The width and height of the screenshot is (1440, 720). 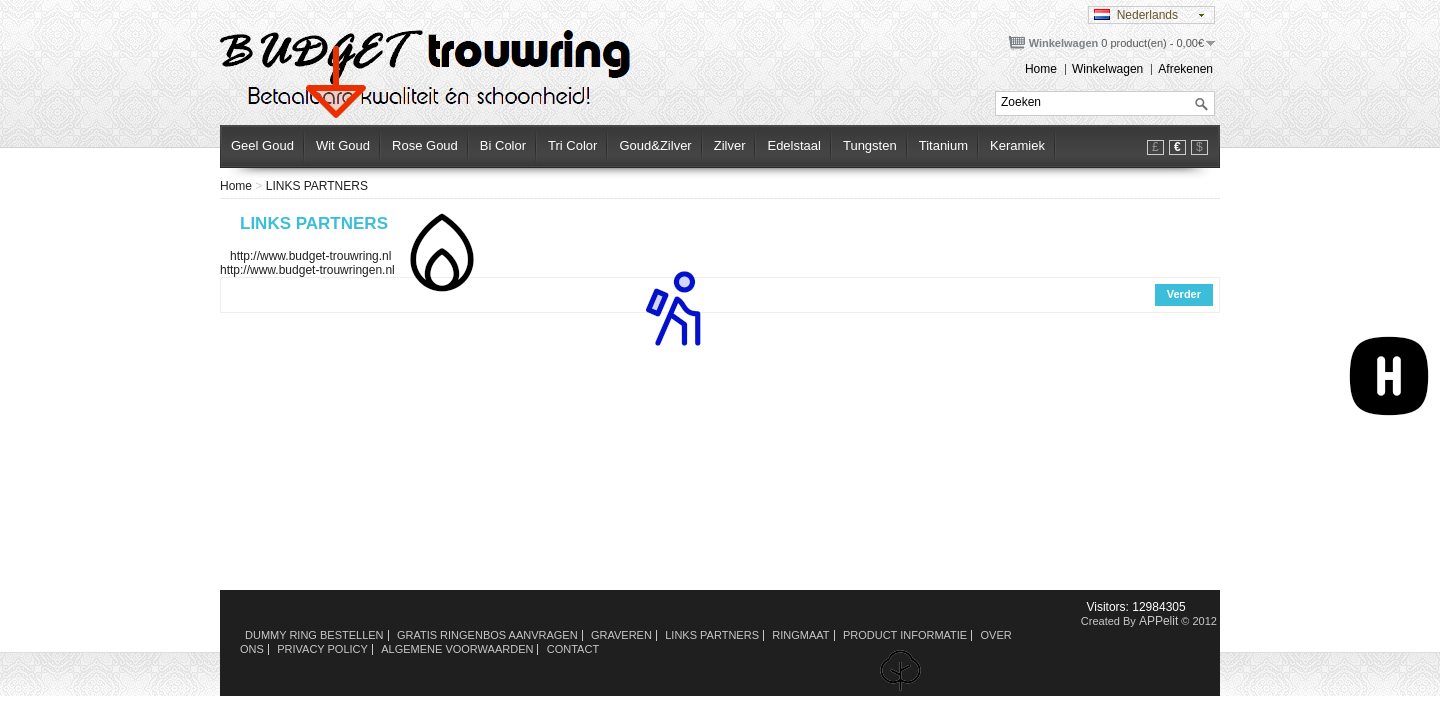 I want to click on download a file or content, so click(x=336, y=82).